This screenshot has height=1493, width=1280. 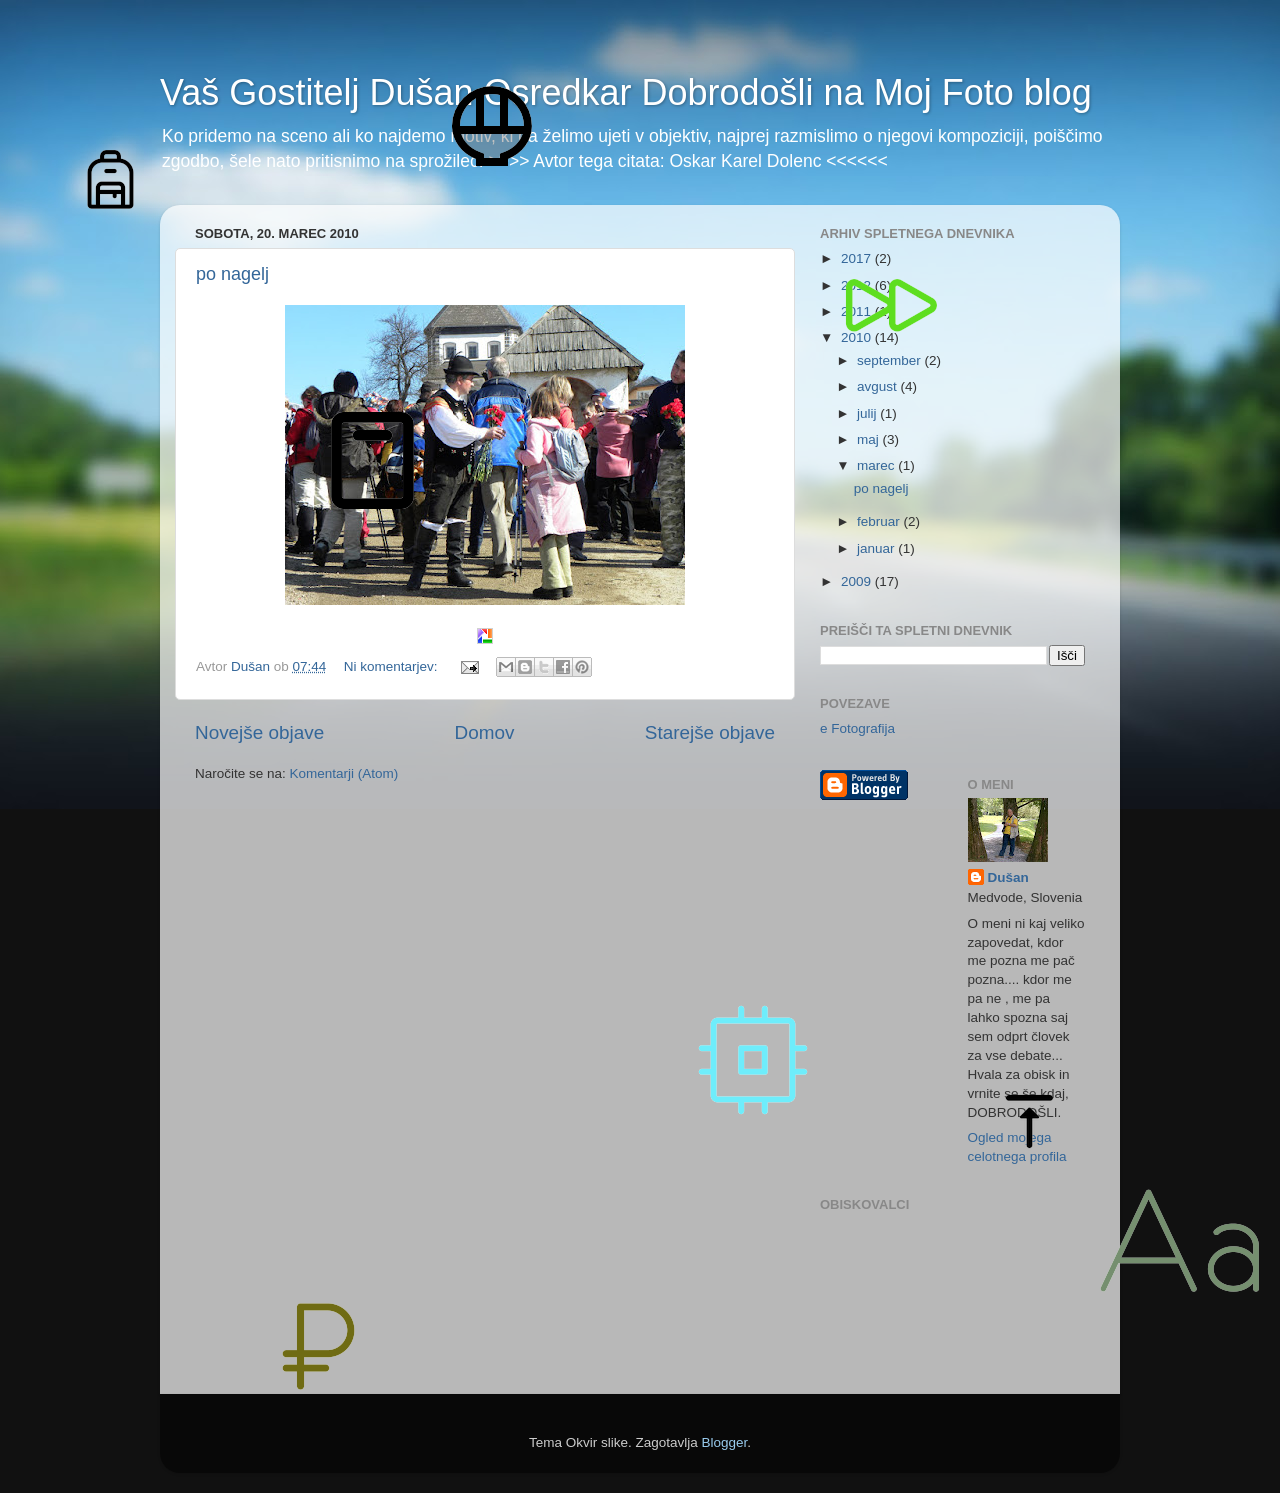 I want to click on adjust font or text size settings, so click(x=1182, y=1243).